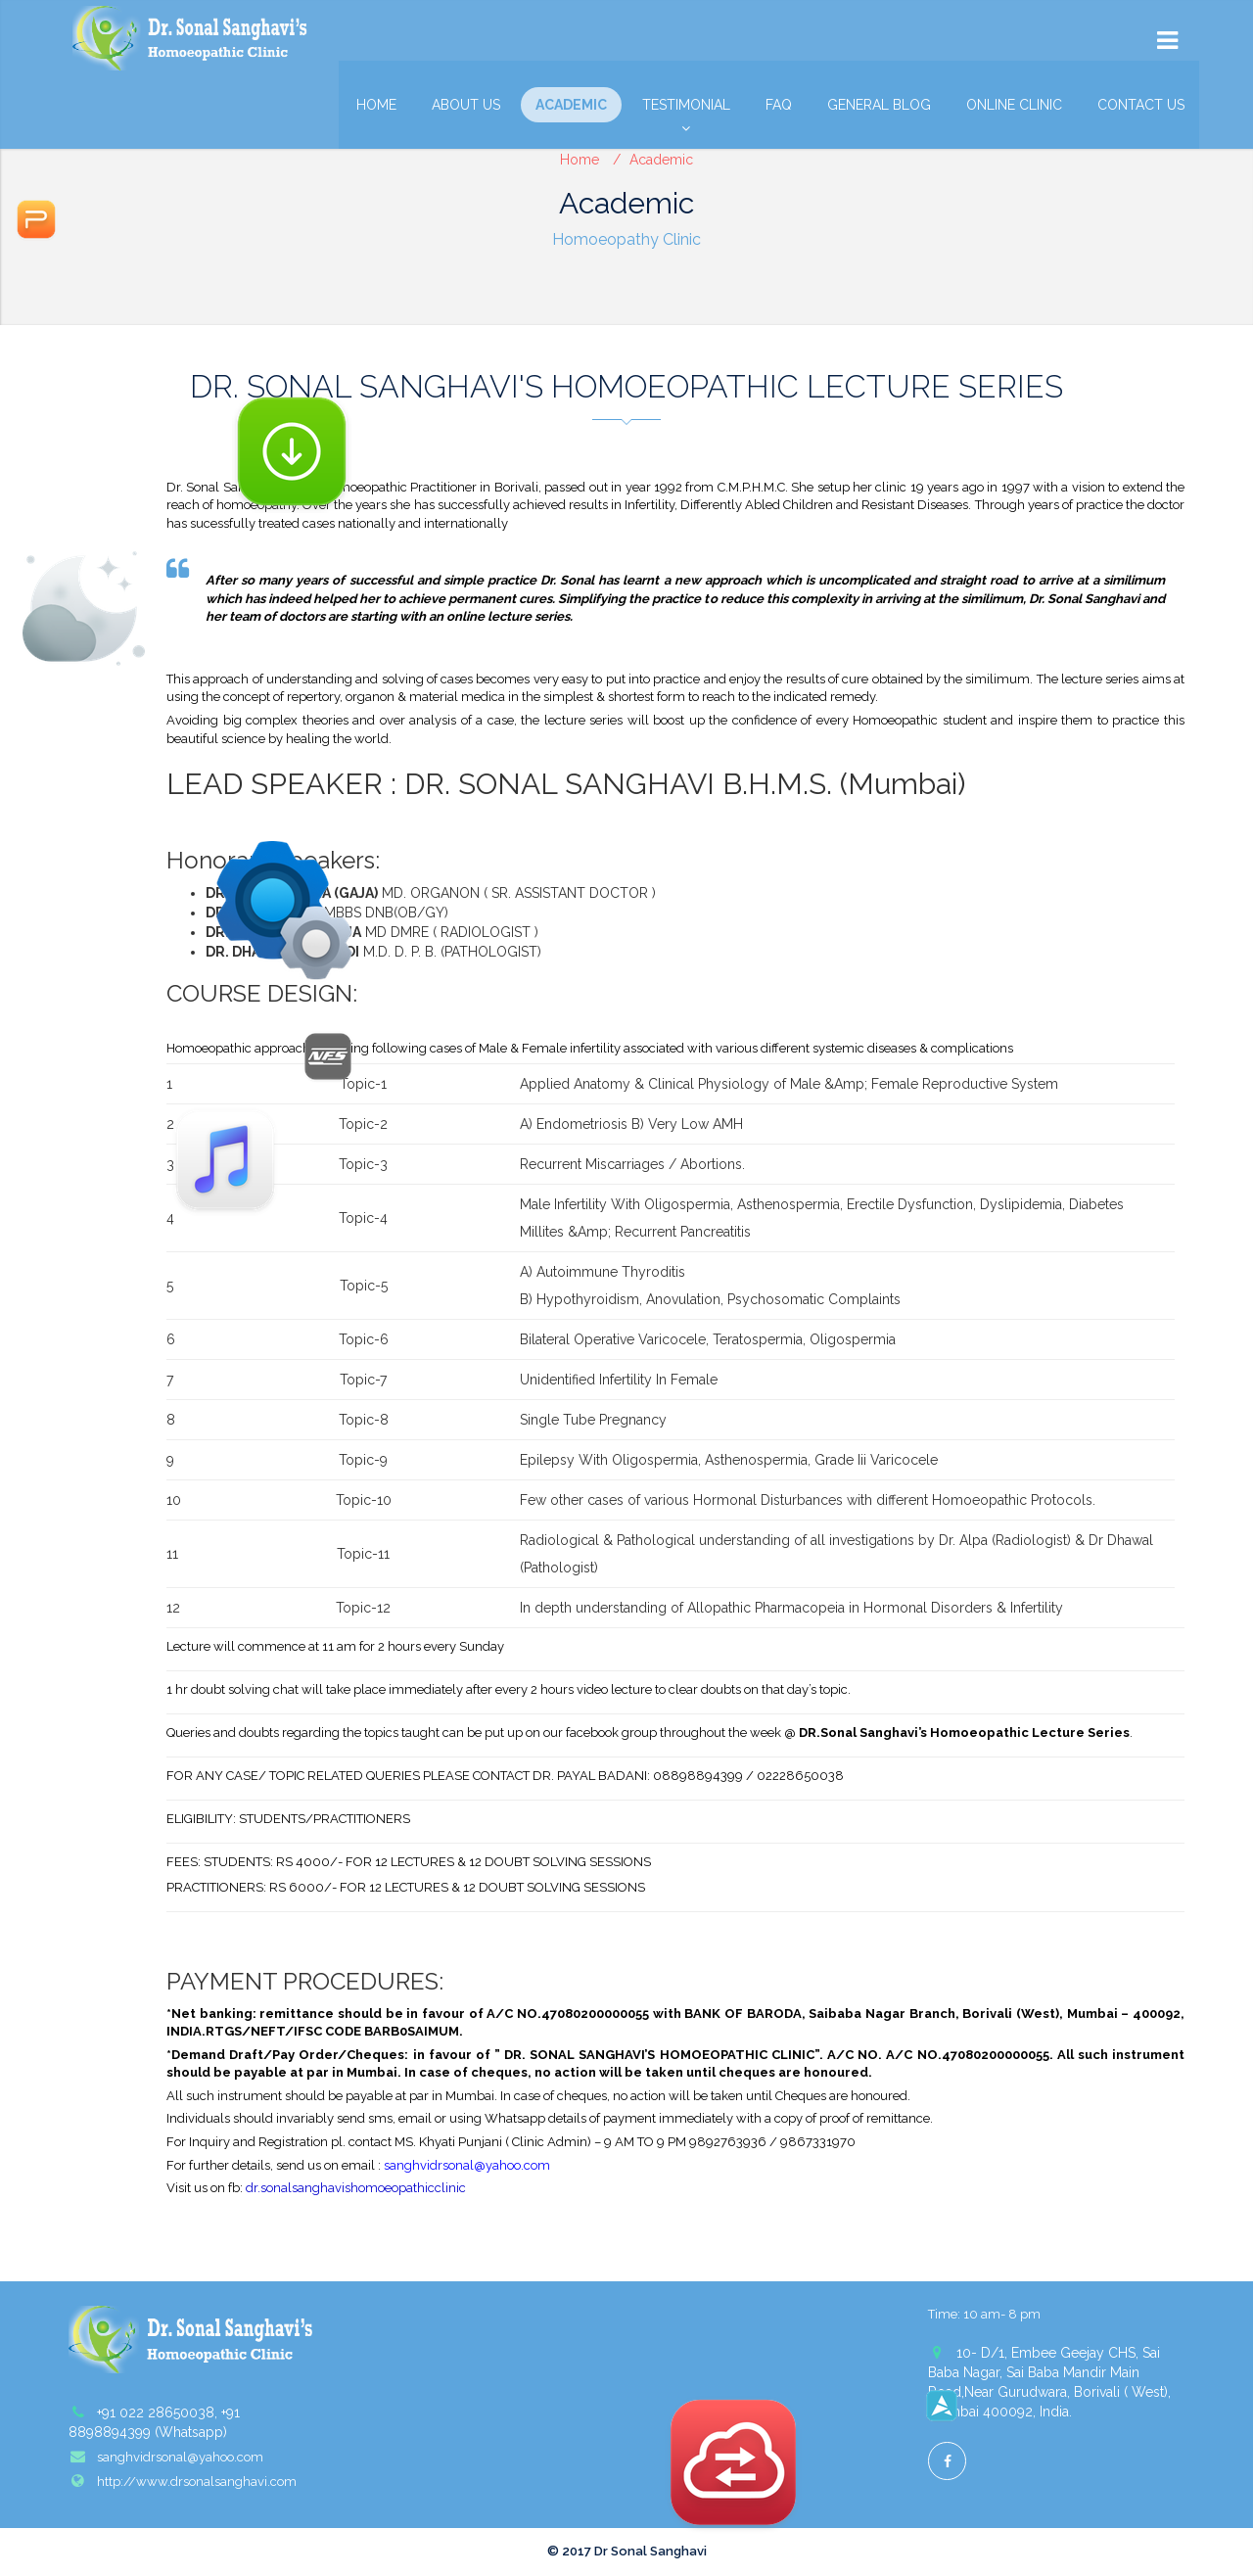 This screenshot has width=1253, height=2576. What do you see at coordinates (292, 453) in the screenshot?
I see `access download settings or preferences` at bounding box center [292, 453].